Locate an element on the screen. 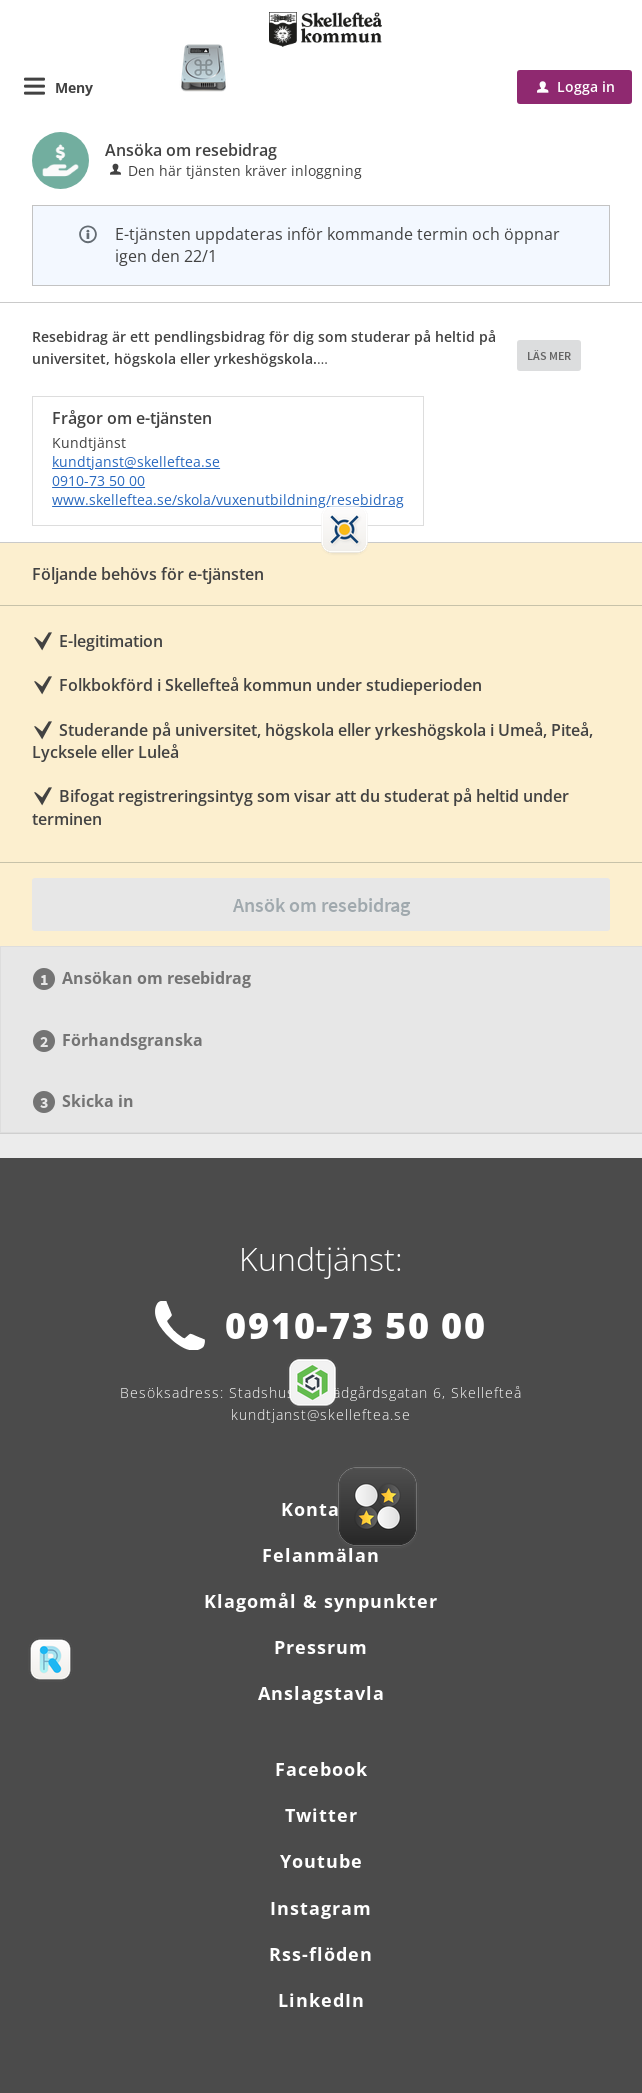 The height and width of the screenshot is (2093, 642). launch iagno reversi board game is located at coordinates (377, 1506).